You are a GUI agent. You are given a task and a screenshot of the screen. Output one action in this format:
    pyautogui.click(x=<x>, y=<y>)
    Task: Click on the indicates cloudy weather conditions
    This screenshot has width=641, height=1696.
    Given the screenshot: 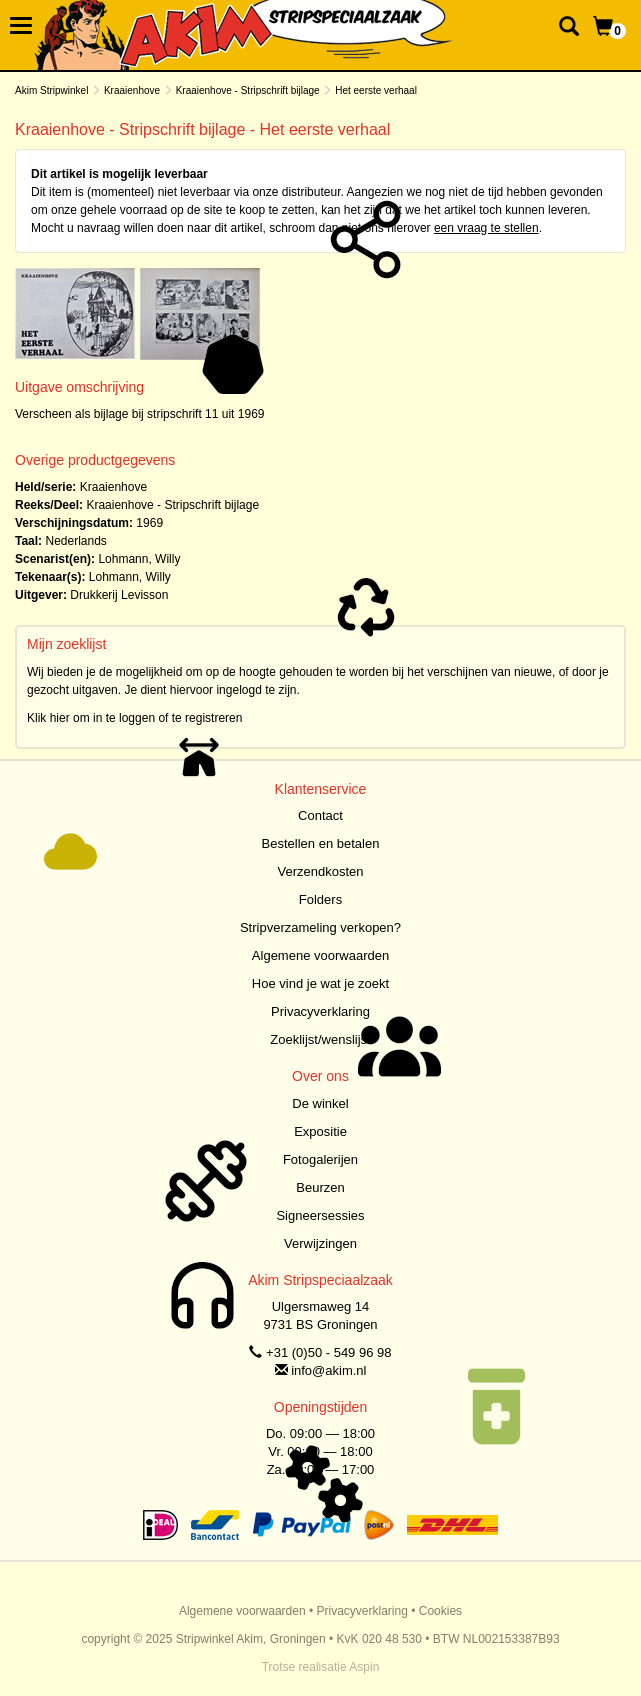 What is the action you would take?
    pyautogui.click(x=70, y=851)
    